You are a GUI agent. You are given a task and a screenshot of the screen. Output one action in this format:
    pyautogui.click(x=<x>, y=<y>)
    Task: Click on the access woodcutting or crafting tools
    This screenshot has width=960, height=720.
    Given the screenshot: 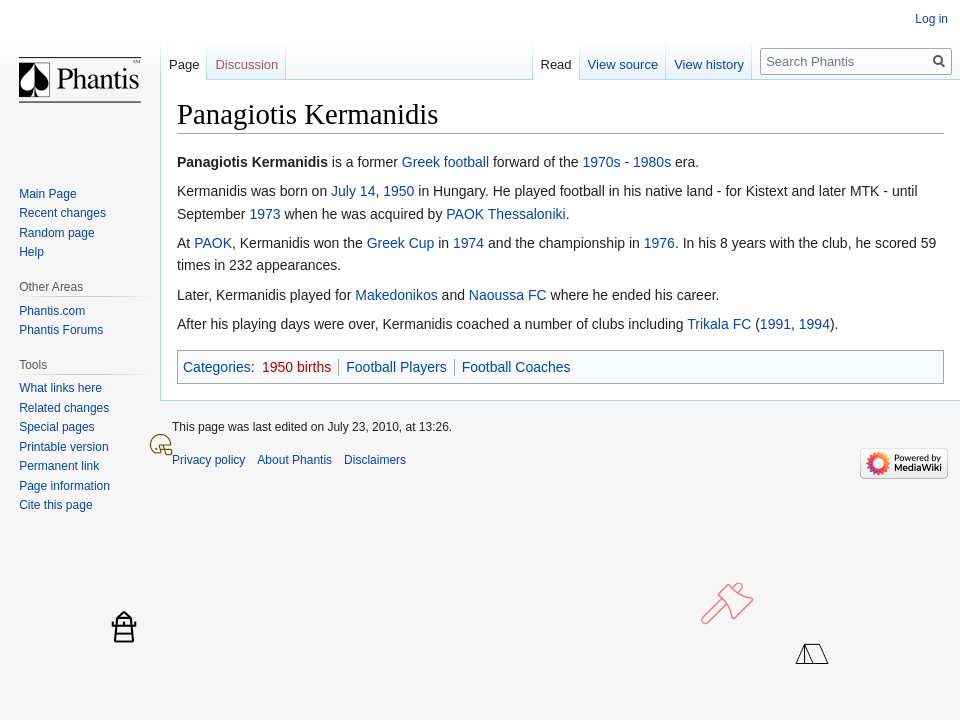 What is the action you would take?
    pyautogui.click(x=727, y=605)
    